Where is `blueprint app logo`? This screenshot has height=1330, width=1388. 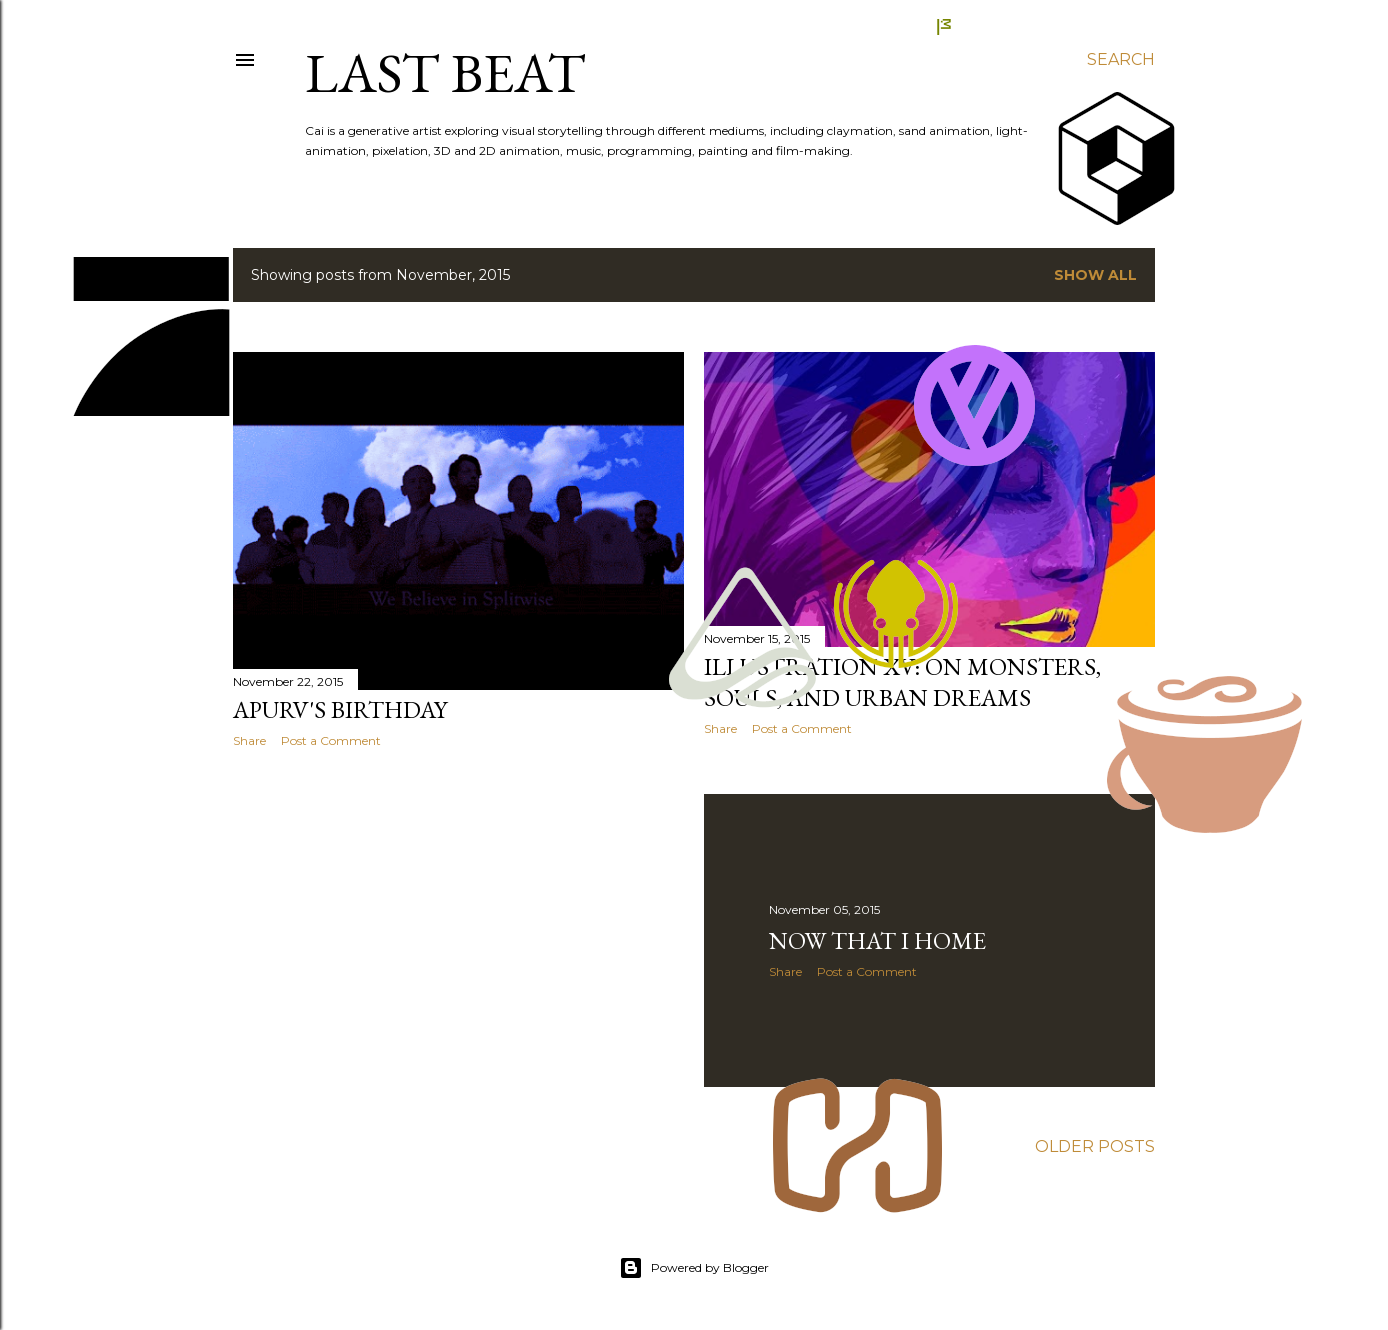
blueprint app logo is located at coordinates (1116, 158).